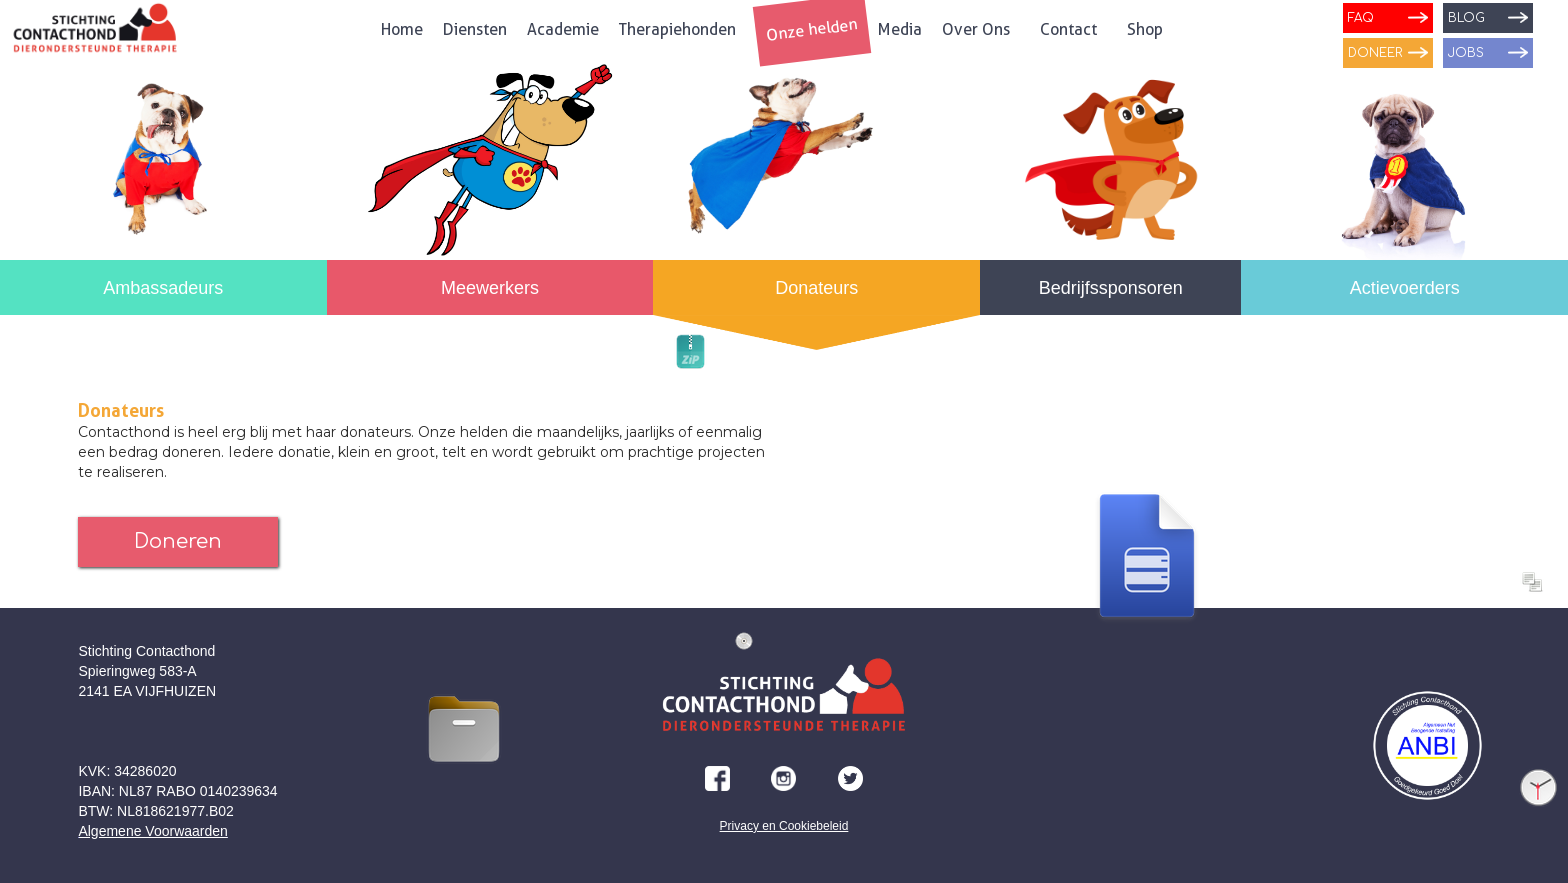 The image size is (1568, 883). I want to click on SMB network workgroup file type, so click(1147, 558).